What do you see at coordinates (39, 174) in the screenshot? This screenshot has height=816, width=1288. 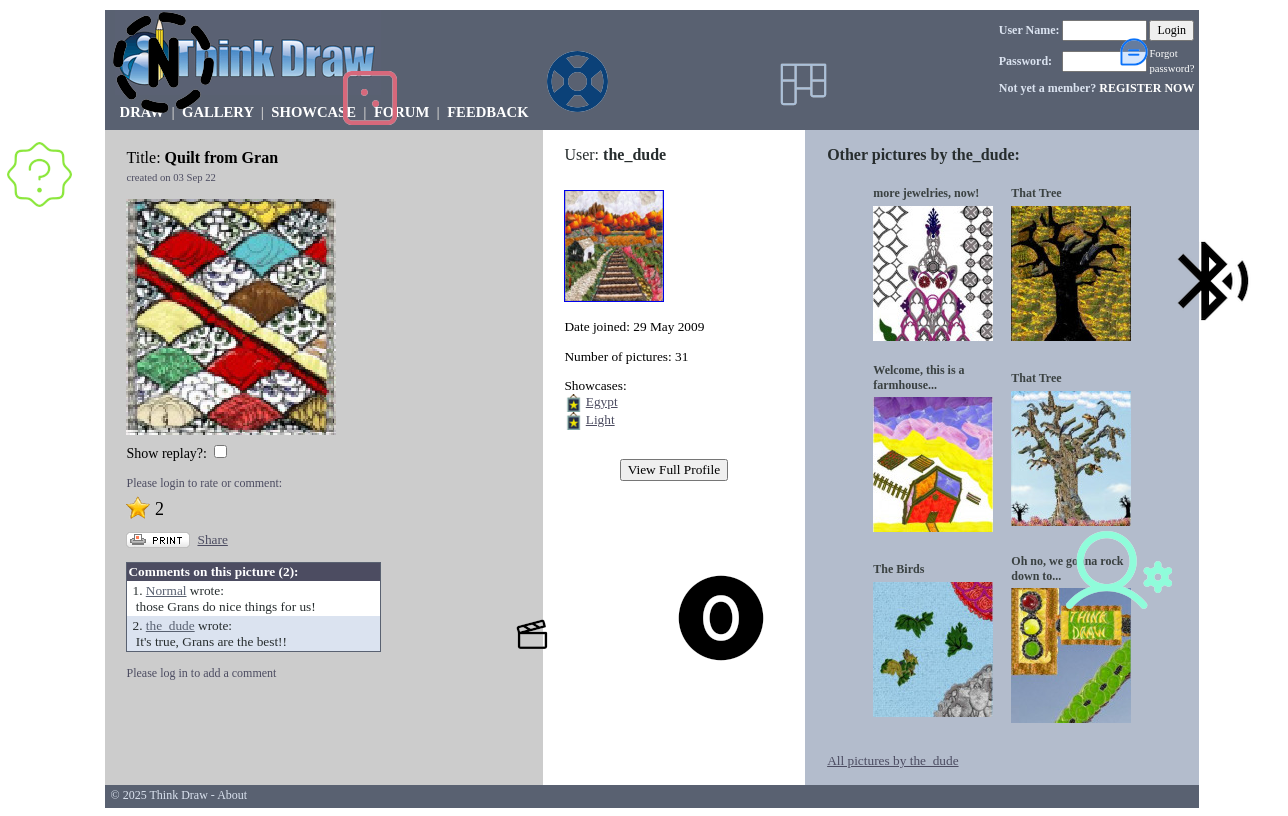 I see `access help or FAQ section` at bounding box center [39, 174].